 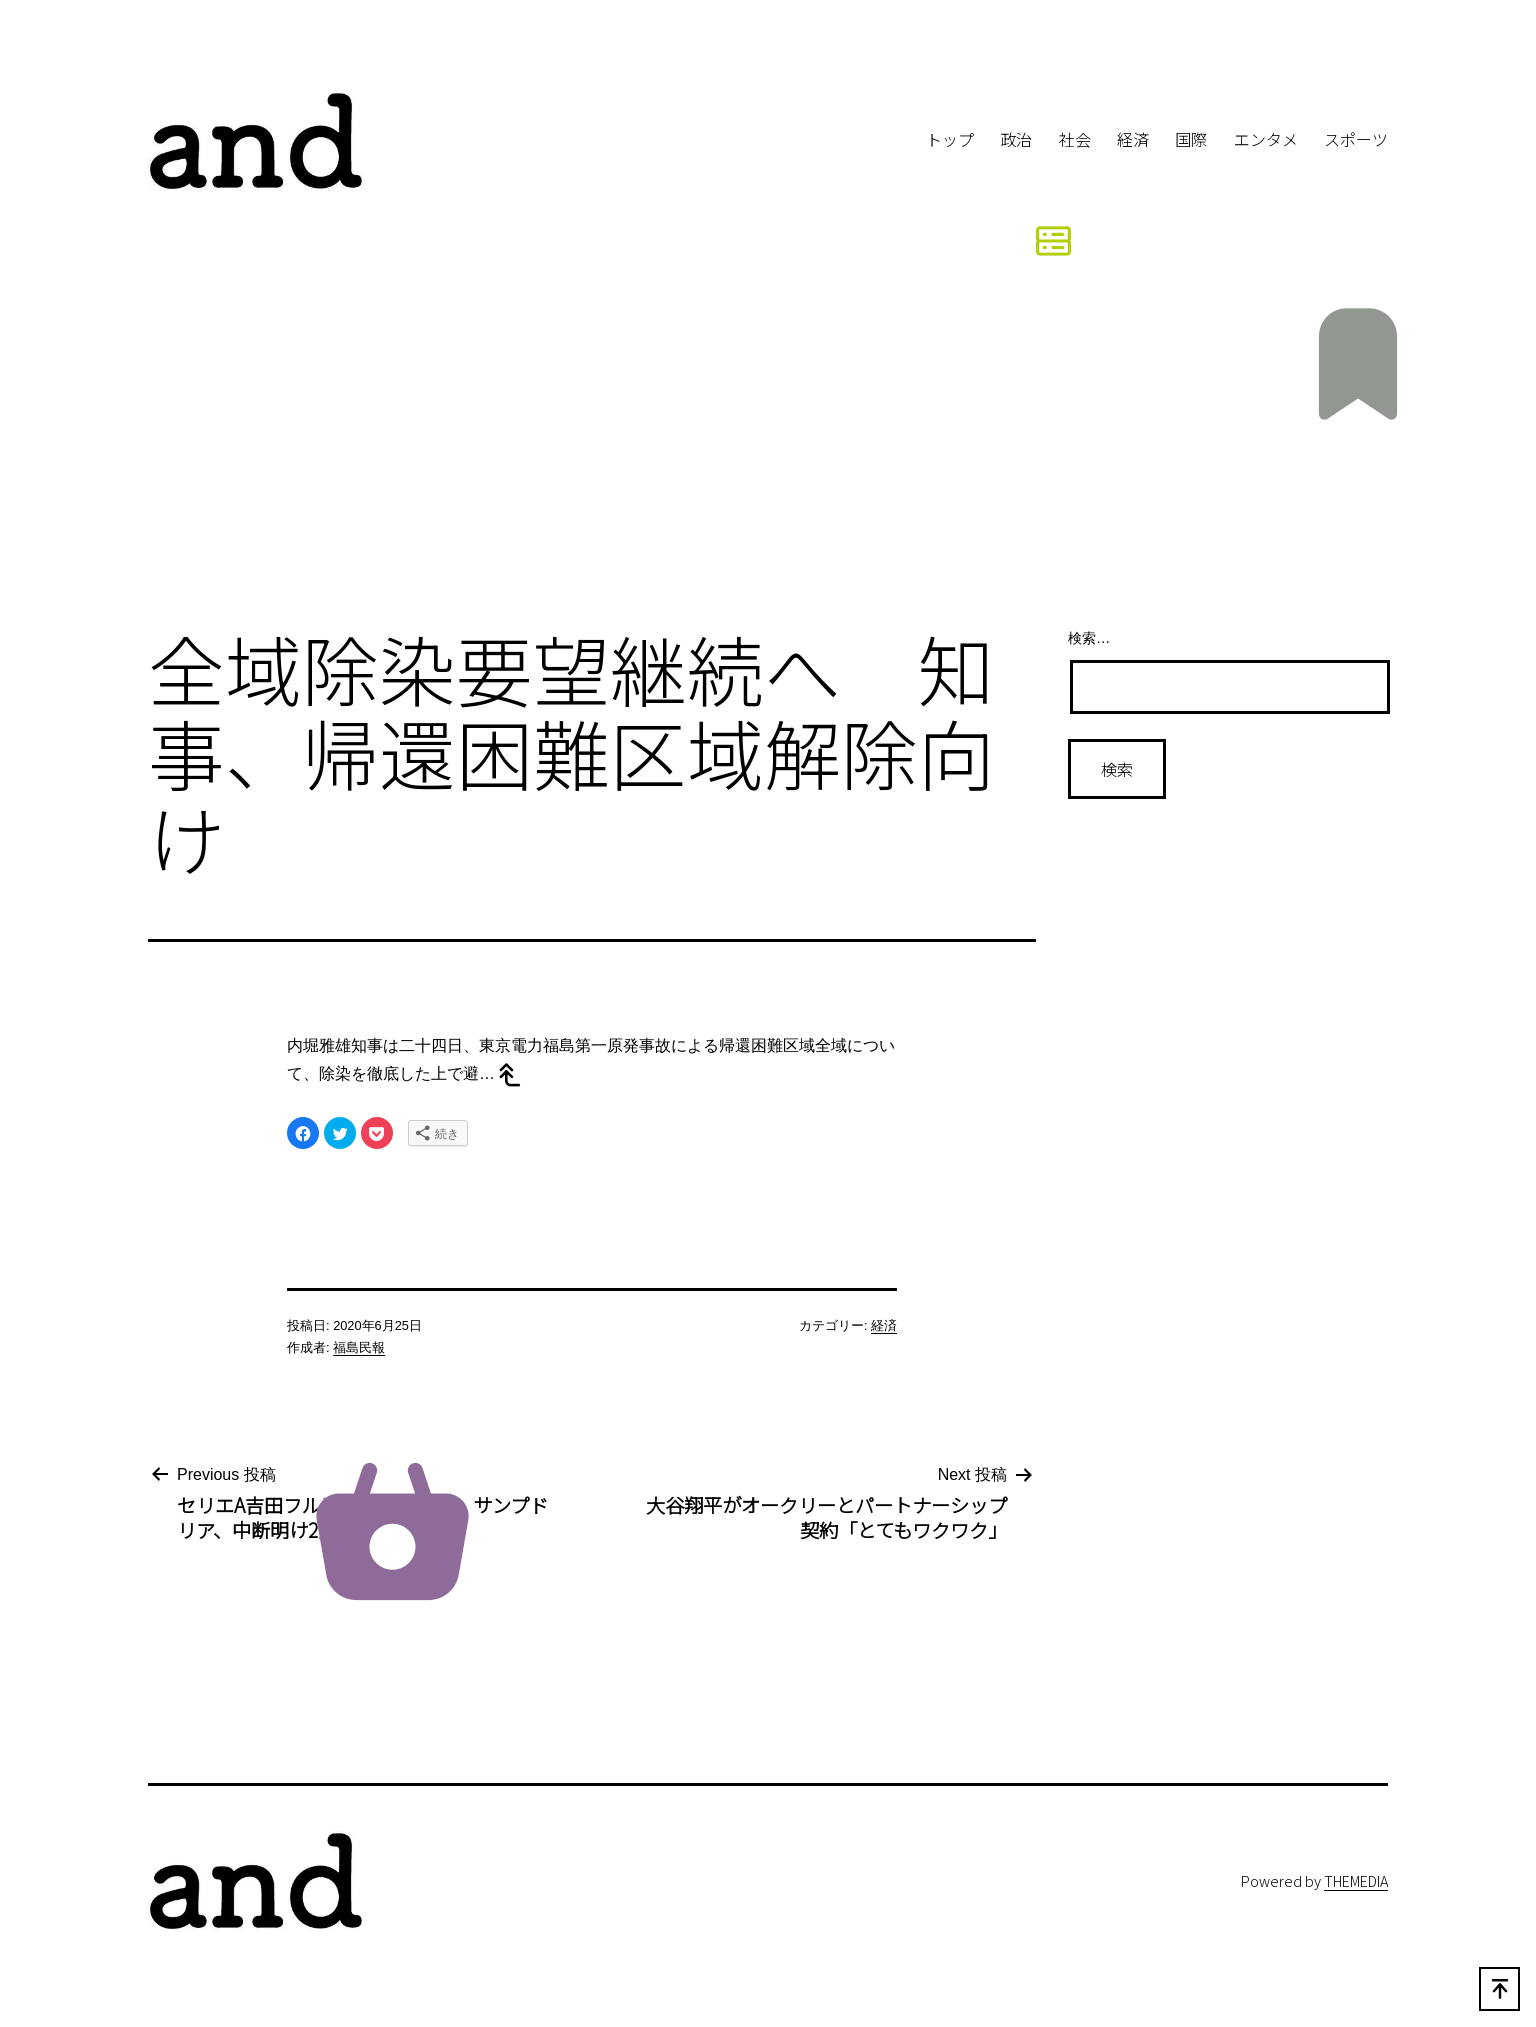 I want to click on view shopping basket, so click(x=392, y=1531).